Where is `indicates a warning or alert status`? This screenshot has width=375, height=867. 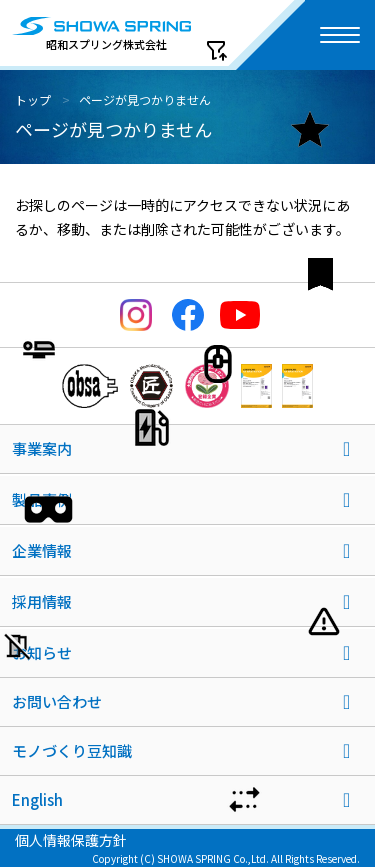 indicates a warning or alert status is located at coordinates (324, 622).